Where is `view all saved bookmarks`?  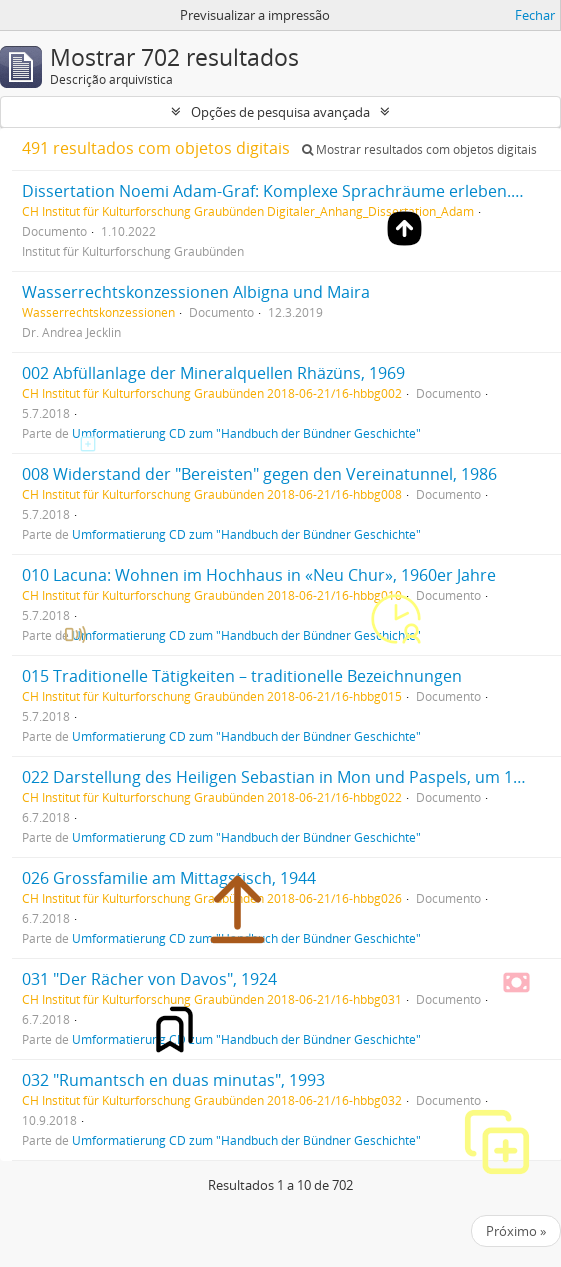 view all saved bookmarks is located at coordinates (174, 1029).